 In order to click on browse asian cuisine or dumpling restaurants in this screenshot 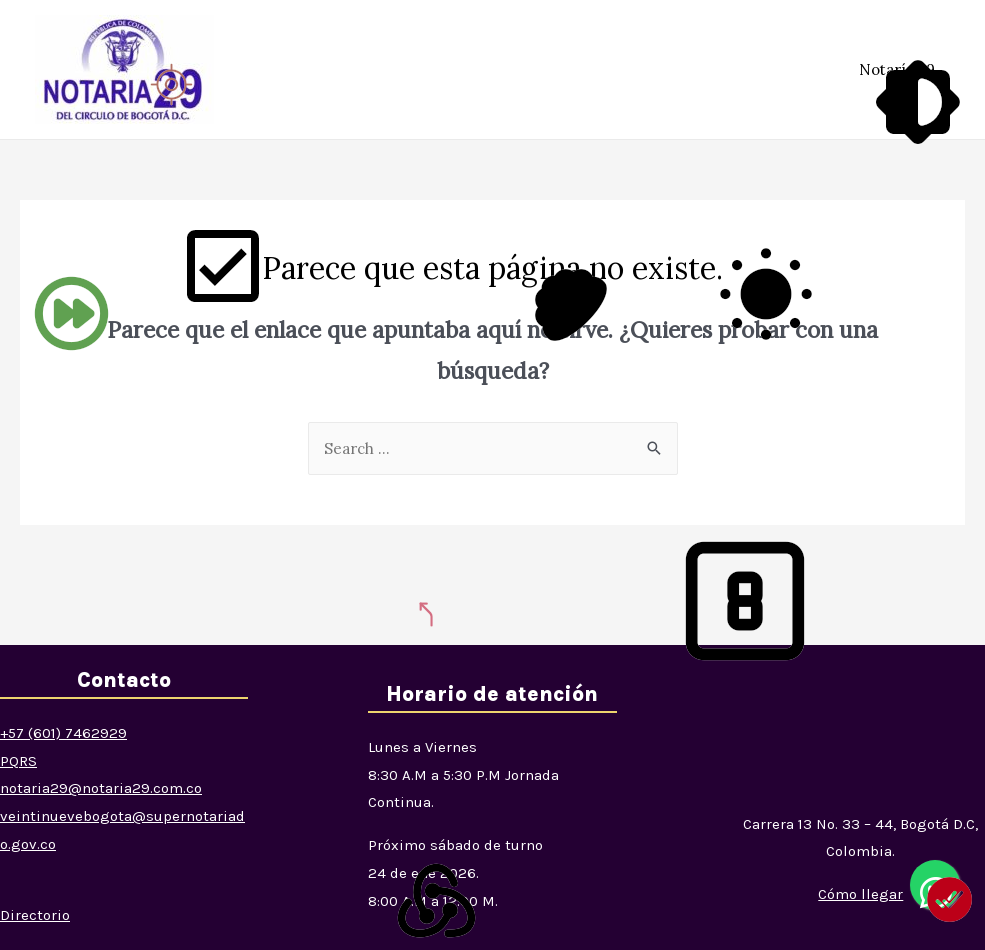, I will do `click(571, 305)`.